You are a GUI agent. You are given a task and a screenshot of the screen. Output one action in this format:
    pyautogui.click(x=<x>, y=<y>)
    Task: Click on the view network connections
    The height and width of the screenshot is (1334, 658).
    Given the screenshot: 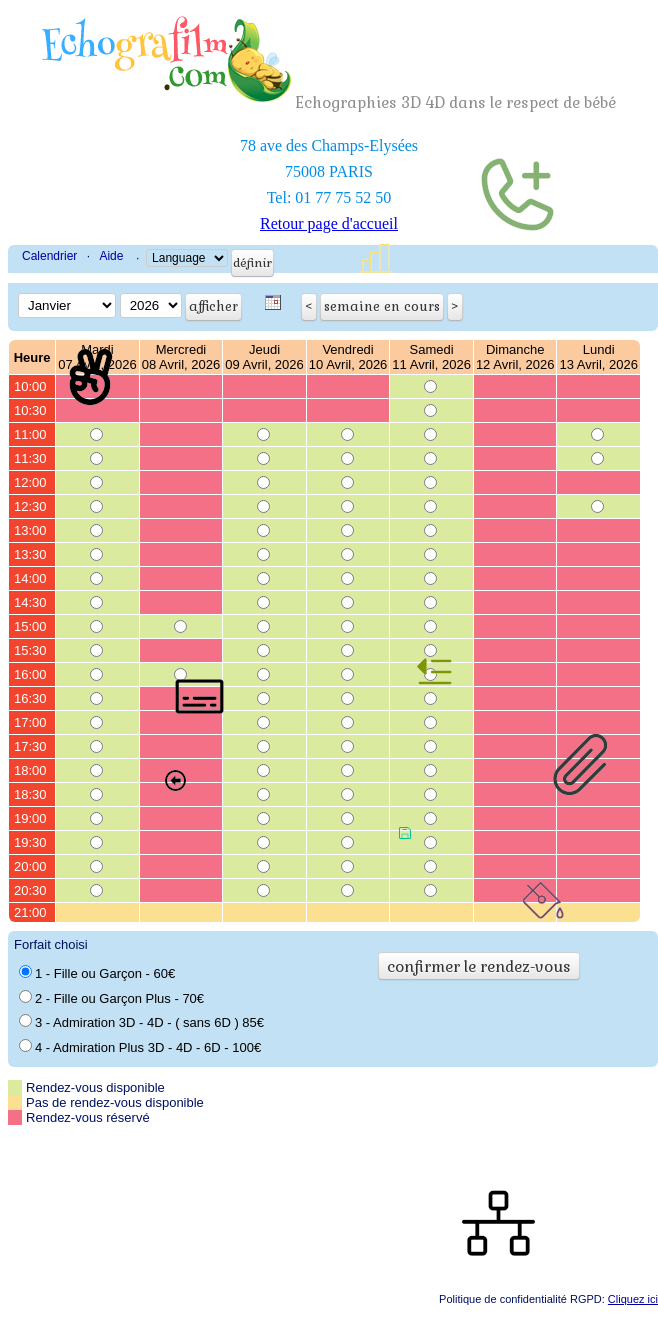 What is the action you would take?
    pyautogui.click(x=498, y=1224)
    